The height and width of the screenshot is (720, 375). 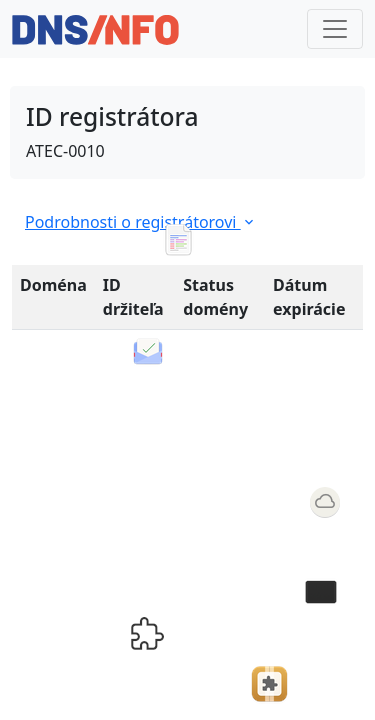 What do you see at coordinates (148, 353) in the screenshot?
I see `mark email as not junk or spam` at bounding box center [148, 353].